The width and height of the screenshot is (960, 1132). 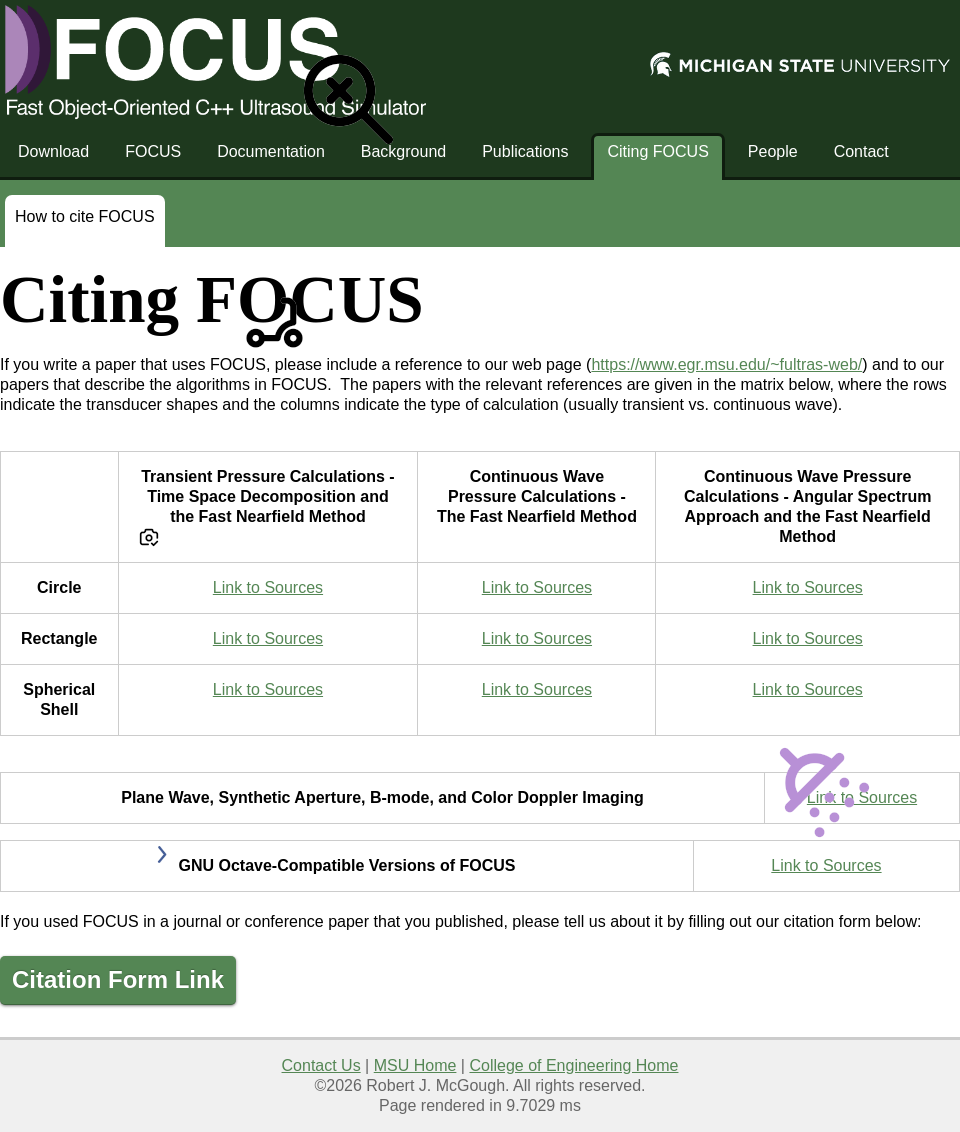 I want to click on cancel or exit search mode, so click(x=348, y=99).